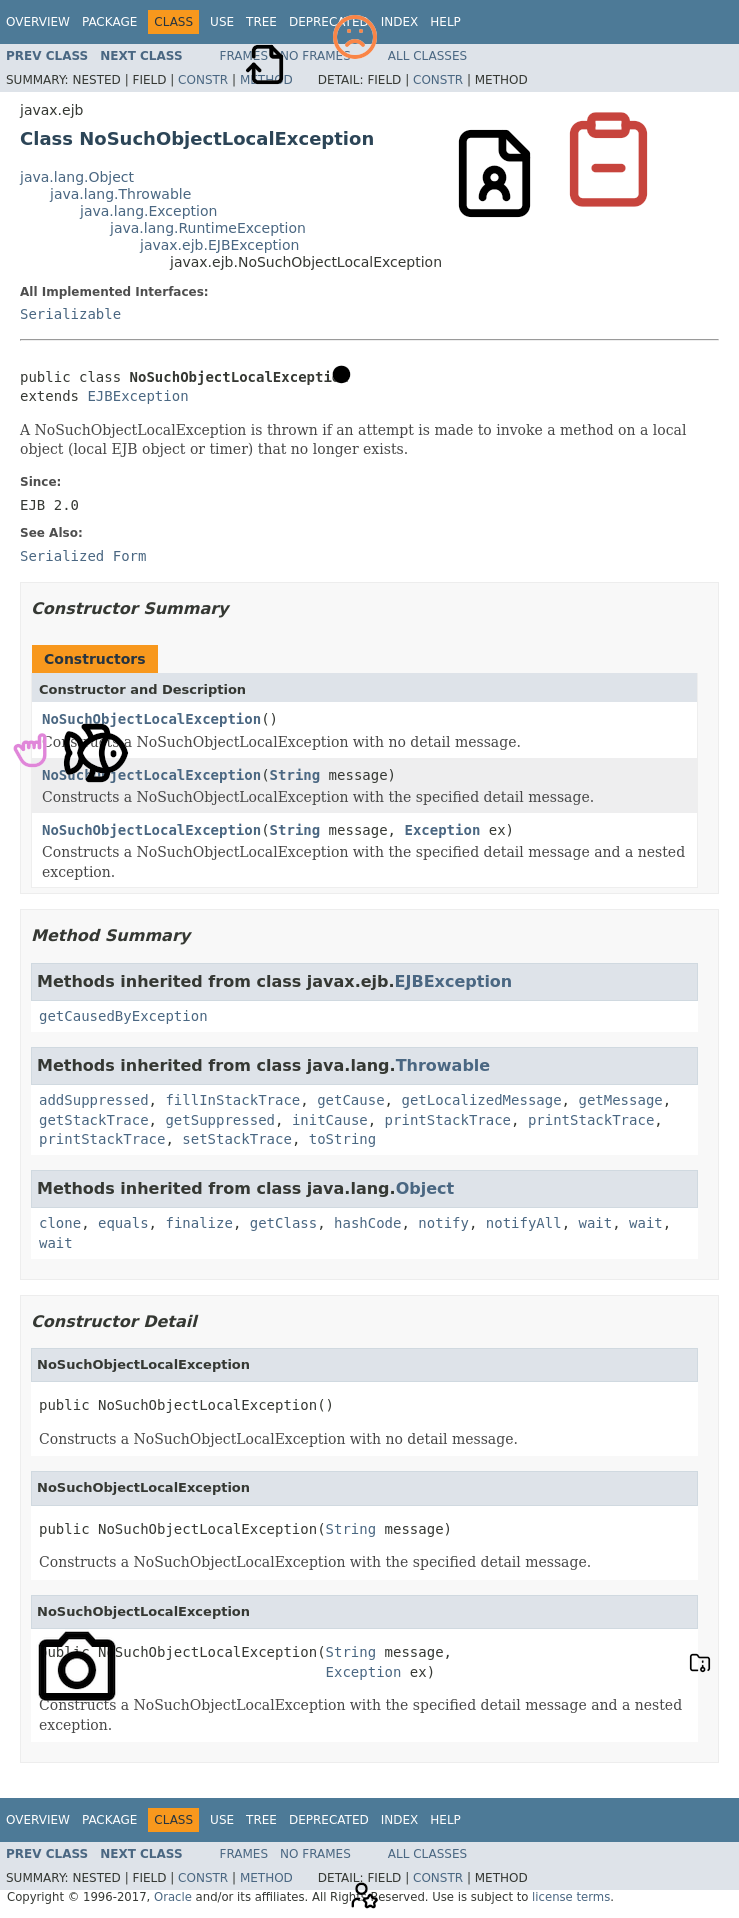 This screenshot has width=739, height=1918. What do you see at coordinates (494, 173) in the screenshot?
I see `view user profile document` at bounding box center [494, 173].